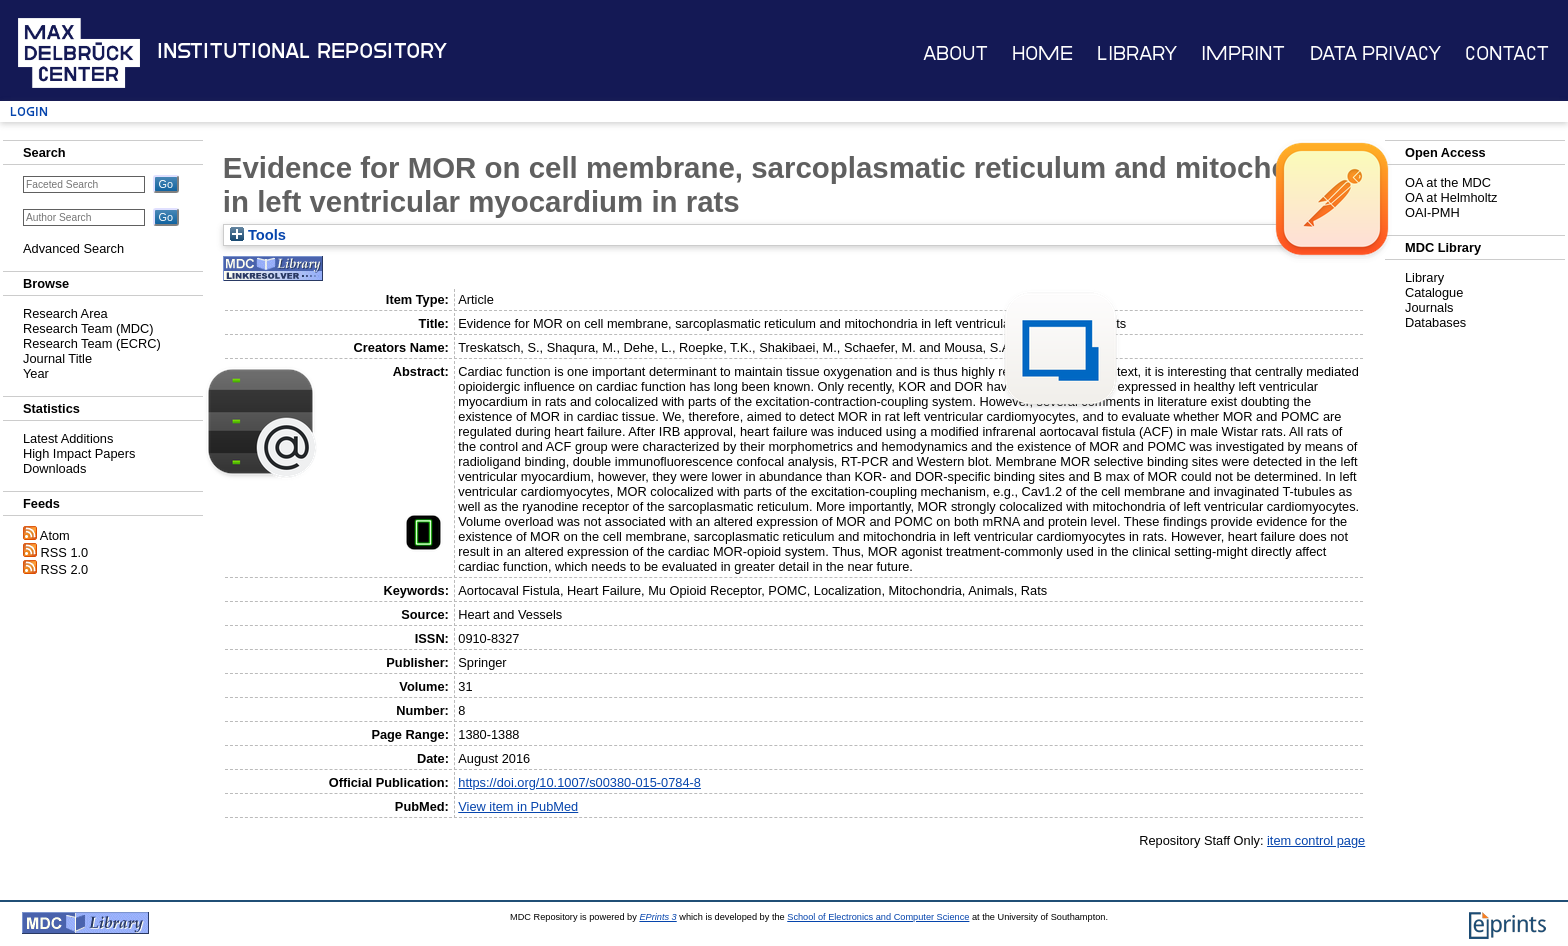 The height and width of the screenshot is (946, 1568). What do you see at coordinates (260, 421) in the screenshot?
I see `configure dns server settings` at bounding box center [260, 421].